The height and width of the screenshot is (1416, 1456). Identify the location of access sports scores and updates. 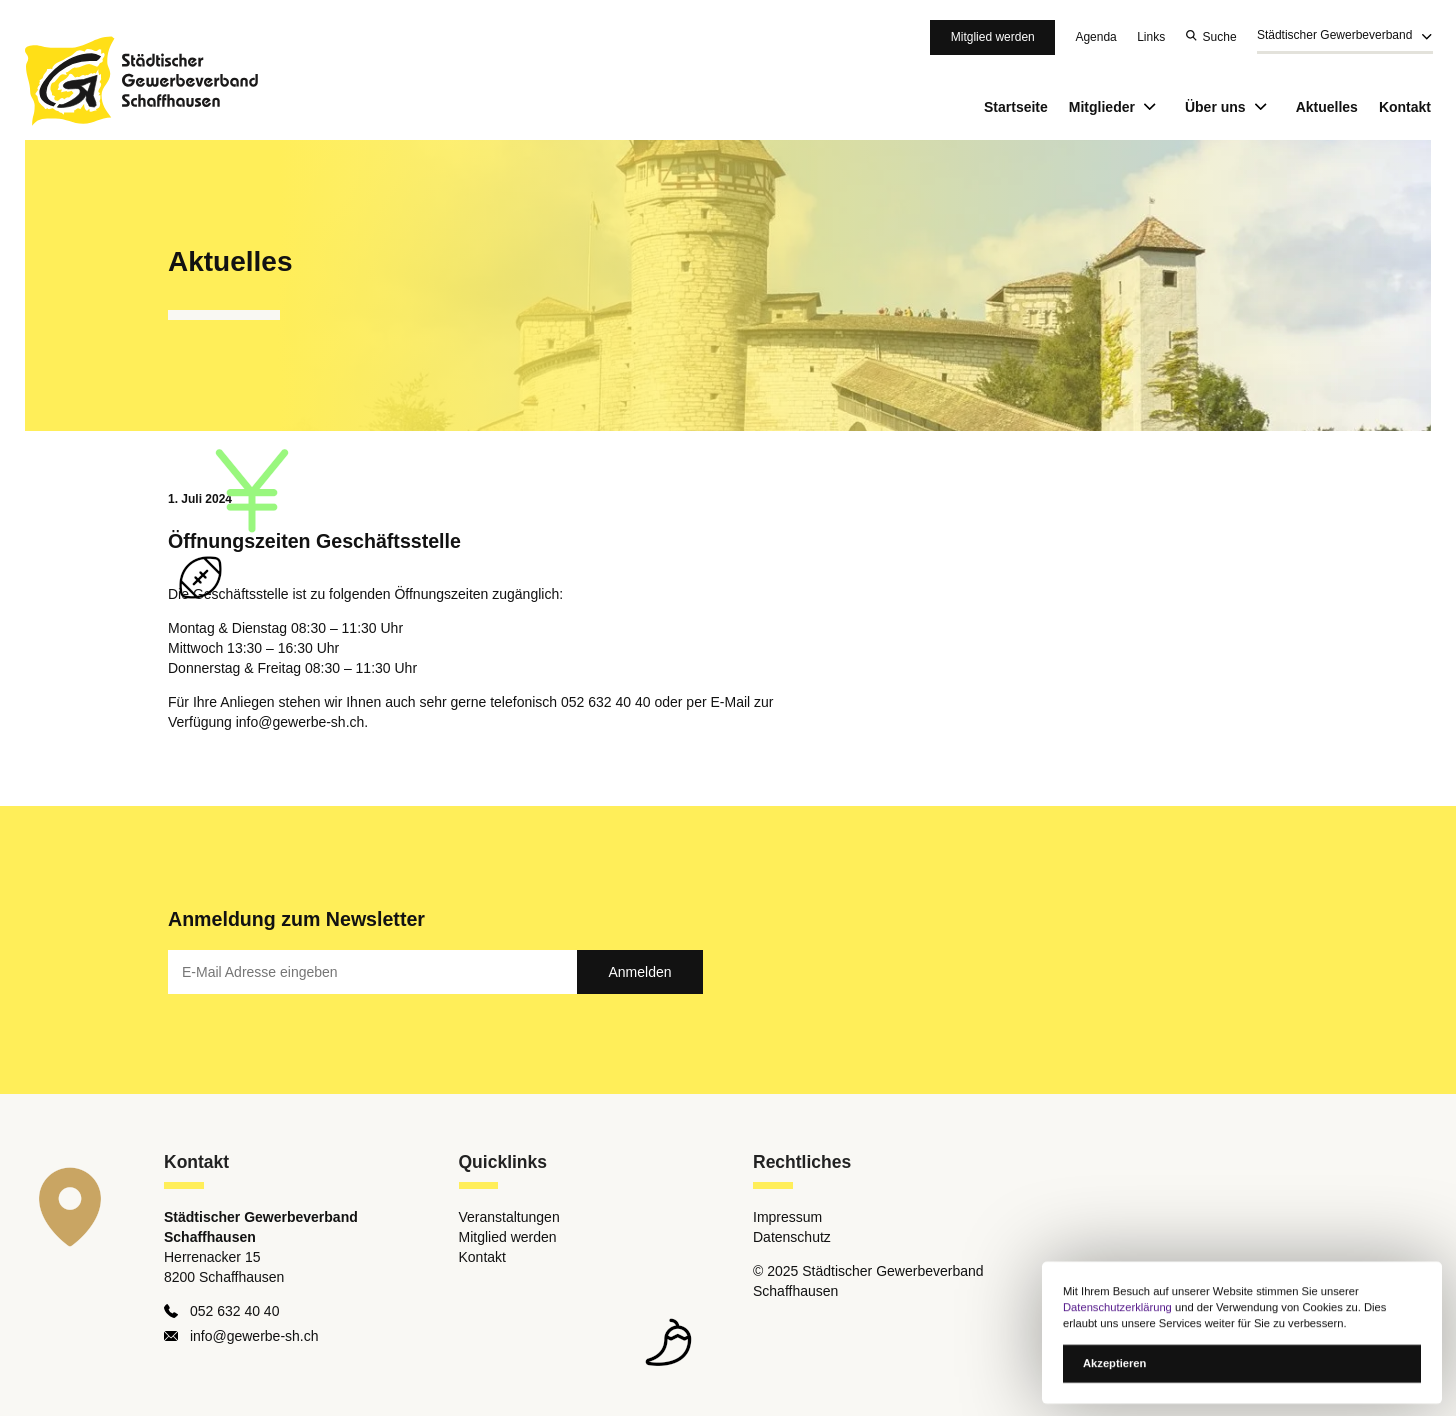
(200, 577).